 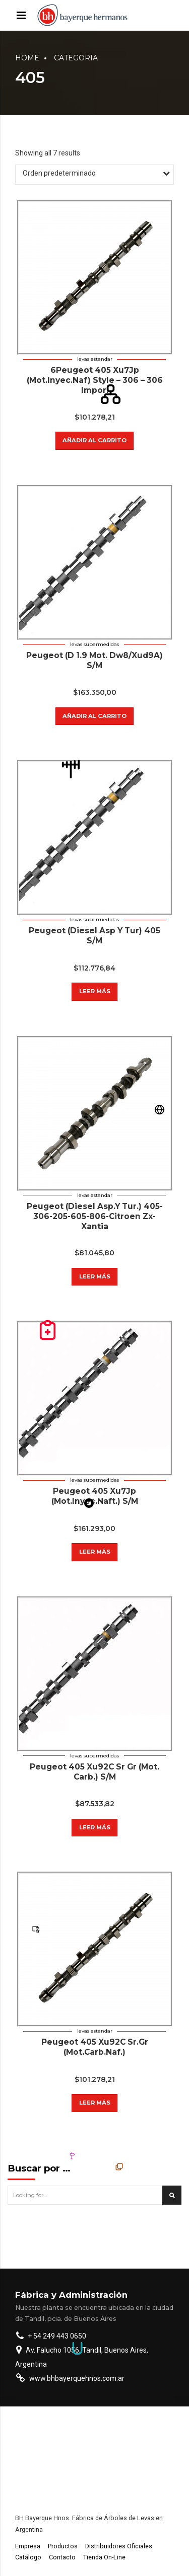 What do you see at coordinates (36, 1929) in the screenshot?
I see `favorite or star a connected device` at bounding box center [36, 1929].